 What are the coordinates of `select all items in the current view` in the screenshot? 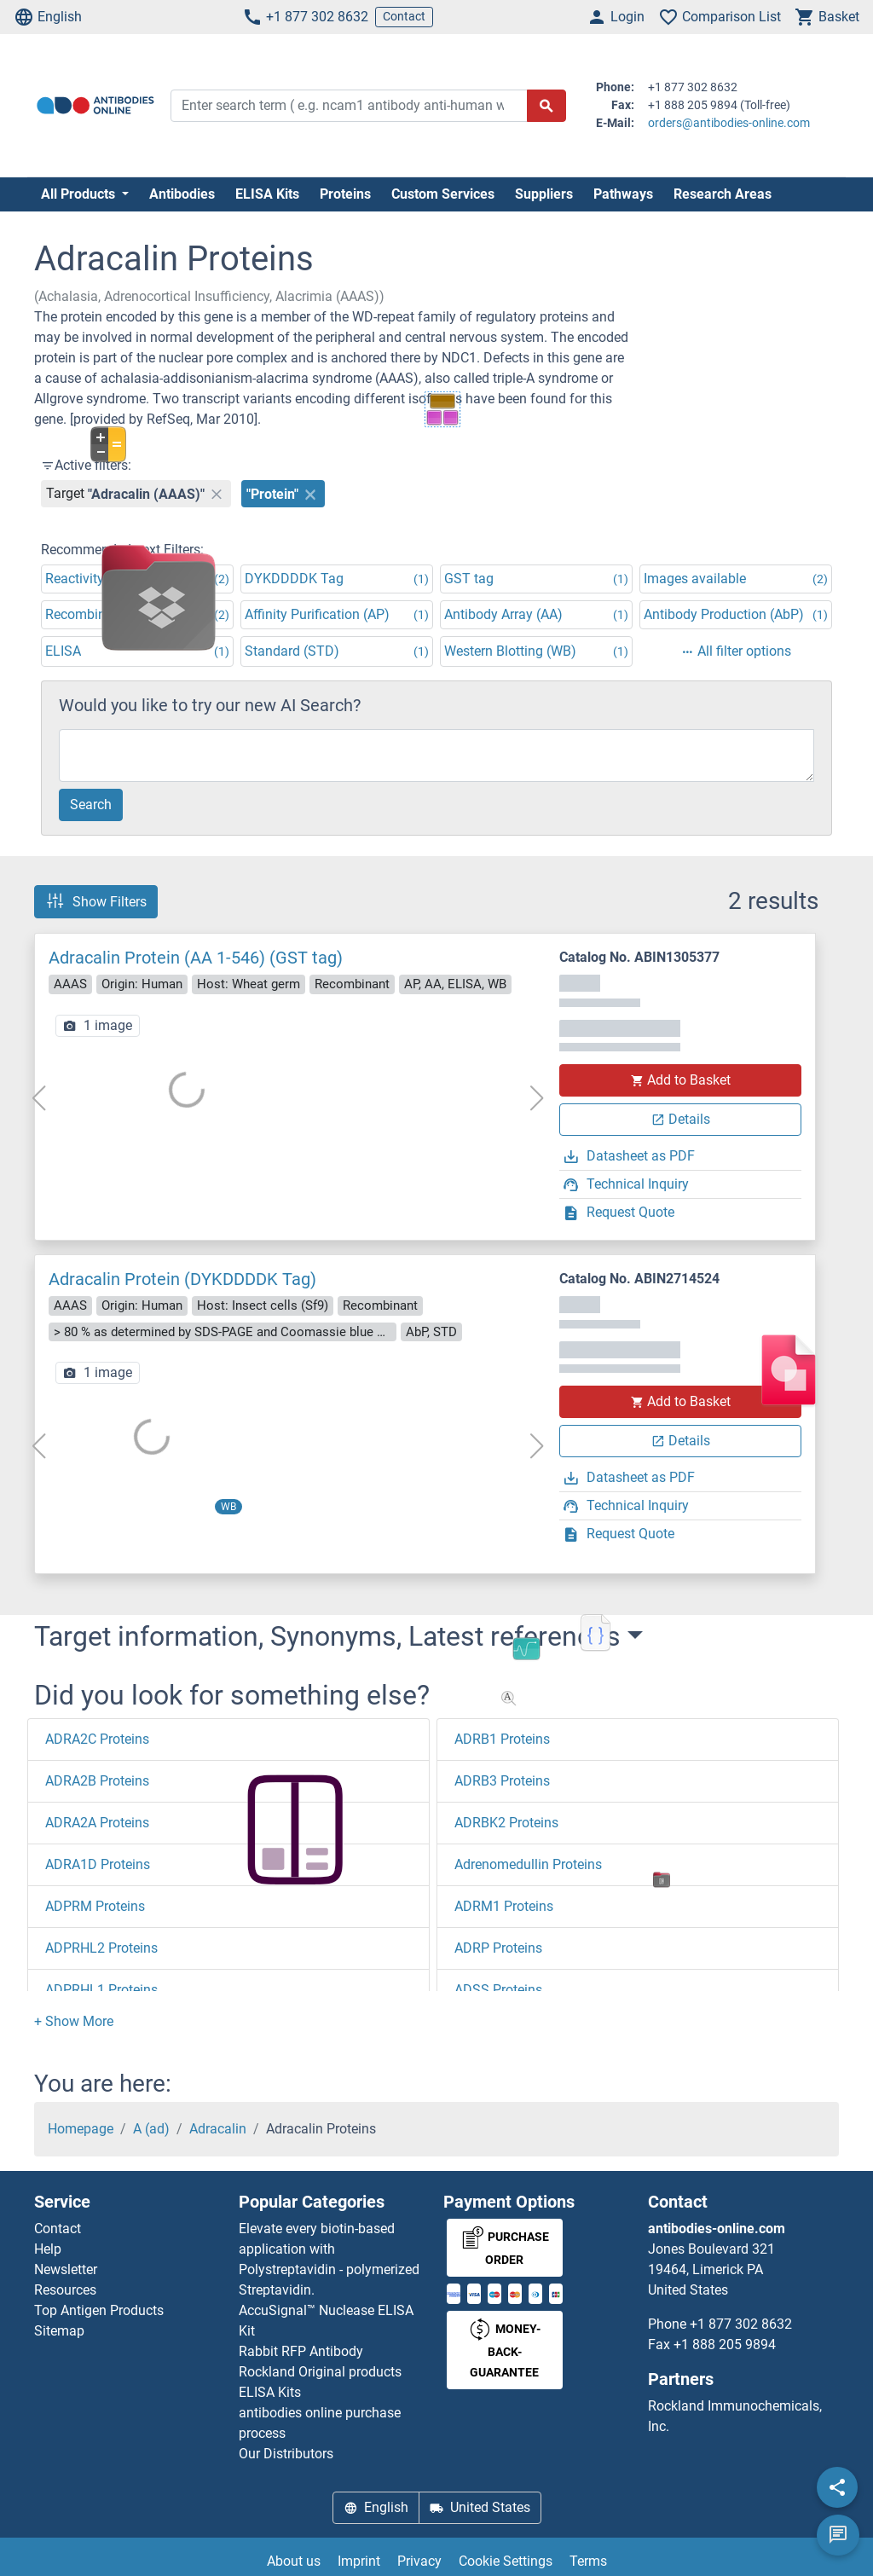 It's located at (442, 409).